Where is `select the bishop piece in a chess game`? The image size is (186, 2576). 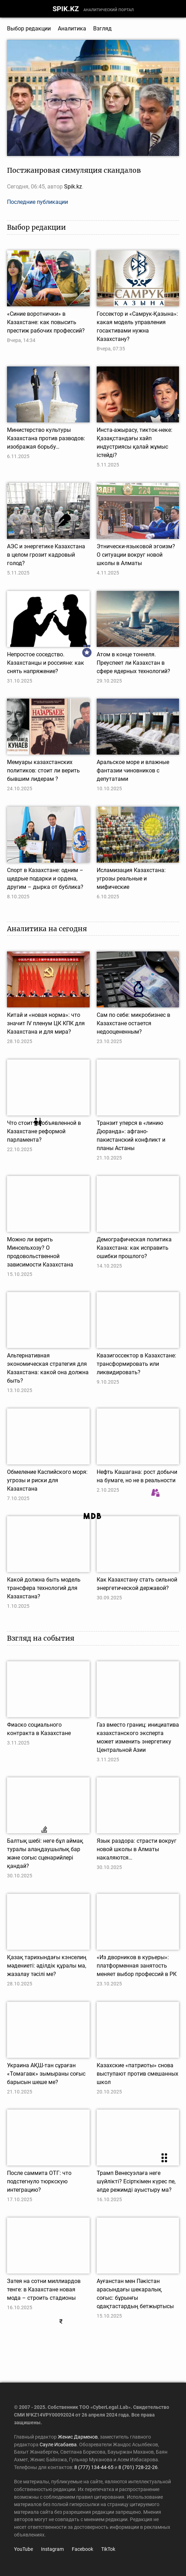
select the bishop piece in a chess game is located at coordinates (138, 989).